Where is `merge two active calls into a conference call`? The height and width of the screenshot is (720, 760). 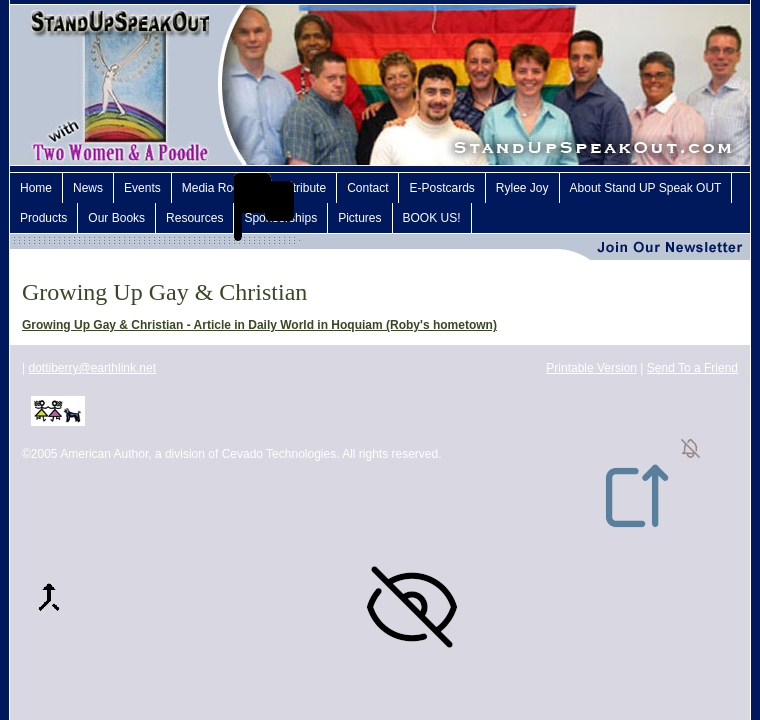
merge two active calls into a conference call is located at coordinates (49, 597).